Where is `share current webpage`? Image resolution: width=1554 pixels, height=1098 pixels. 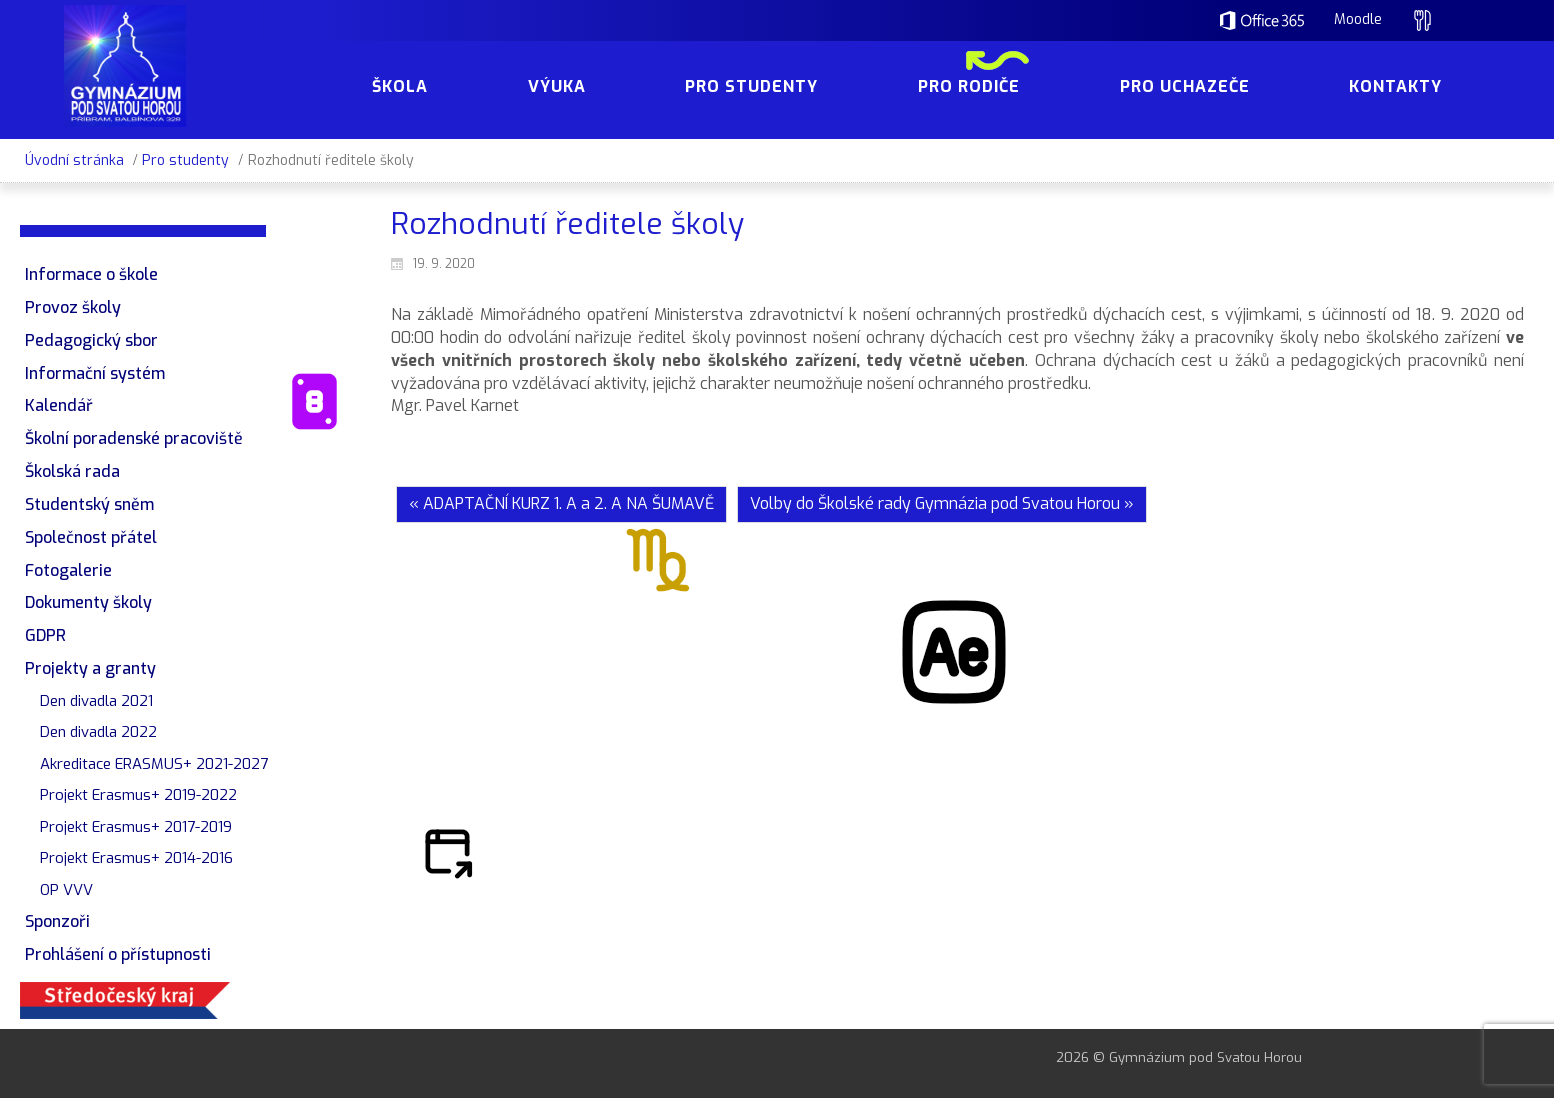 share current webpage is located at coordinates (447, 851).